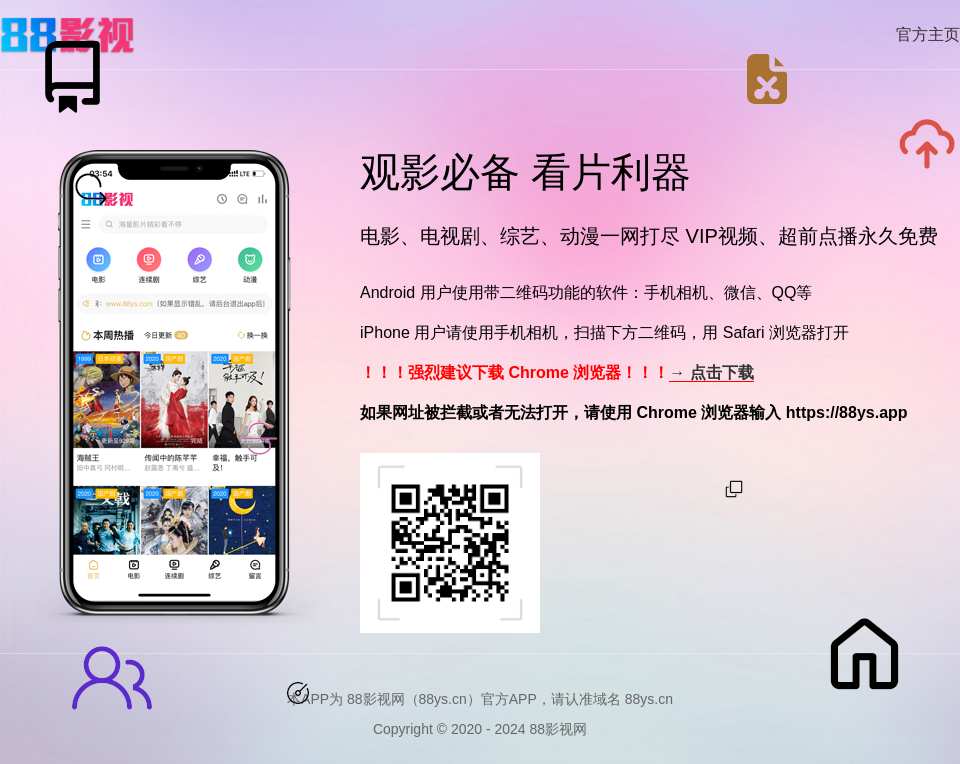 The height and width of the screenshot is (764, 960). Describe the element at coordinates (927, 144) in the screenshot. I see `upload file to cloud storage` at that location.